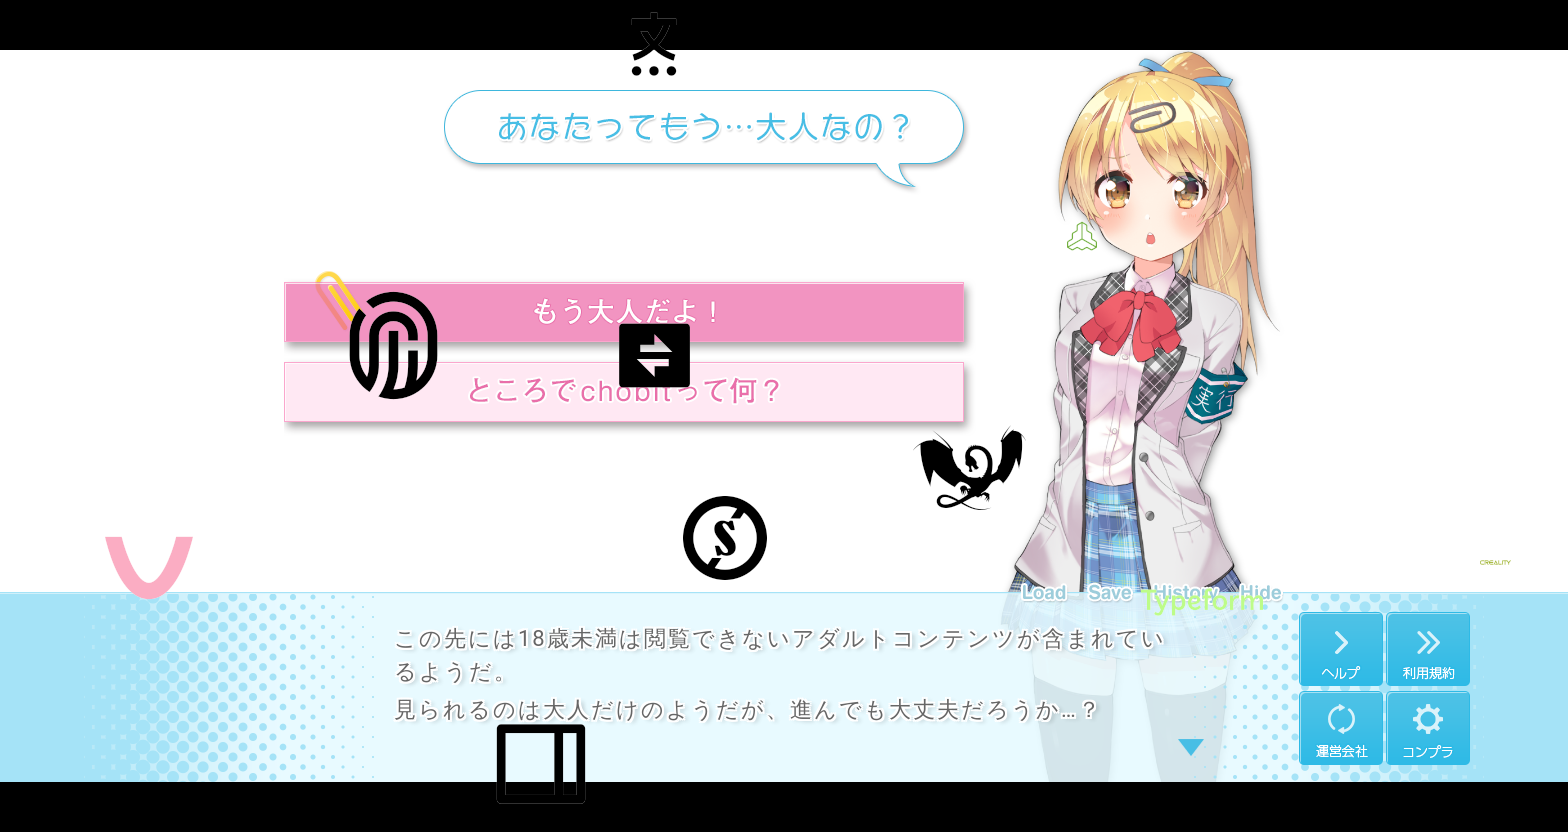  Describe the element at coordinates (1202, 602) in the screenshot. I see `Typeform logo` at that location.